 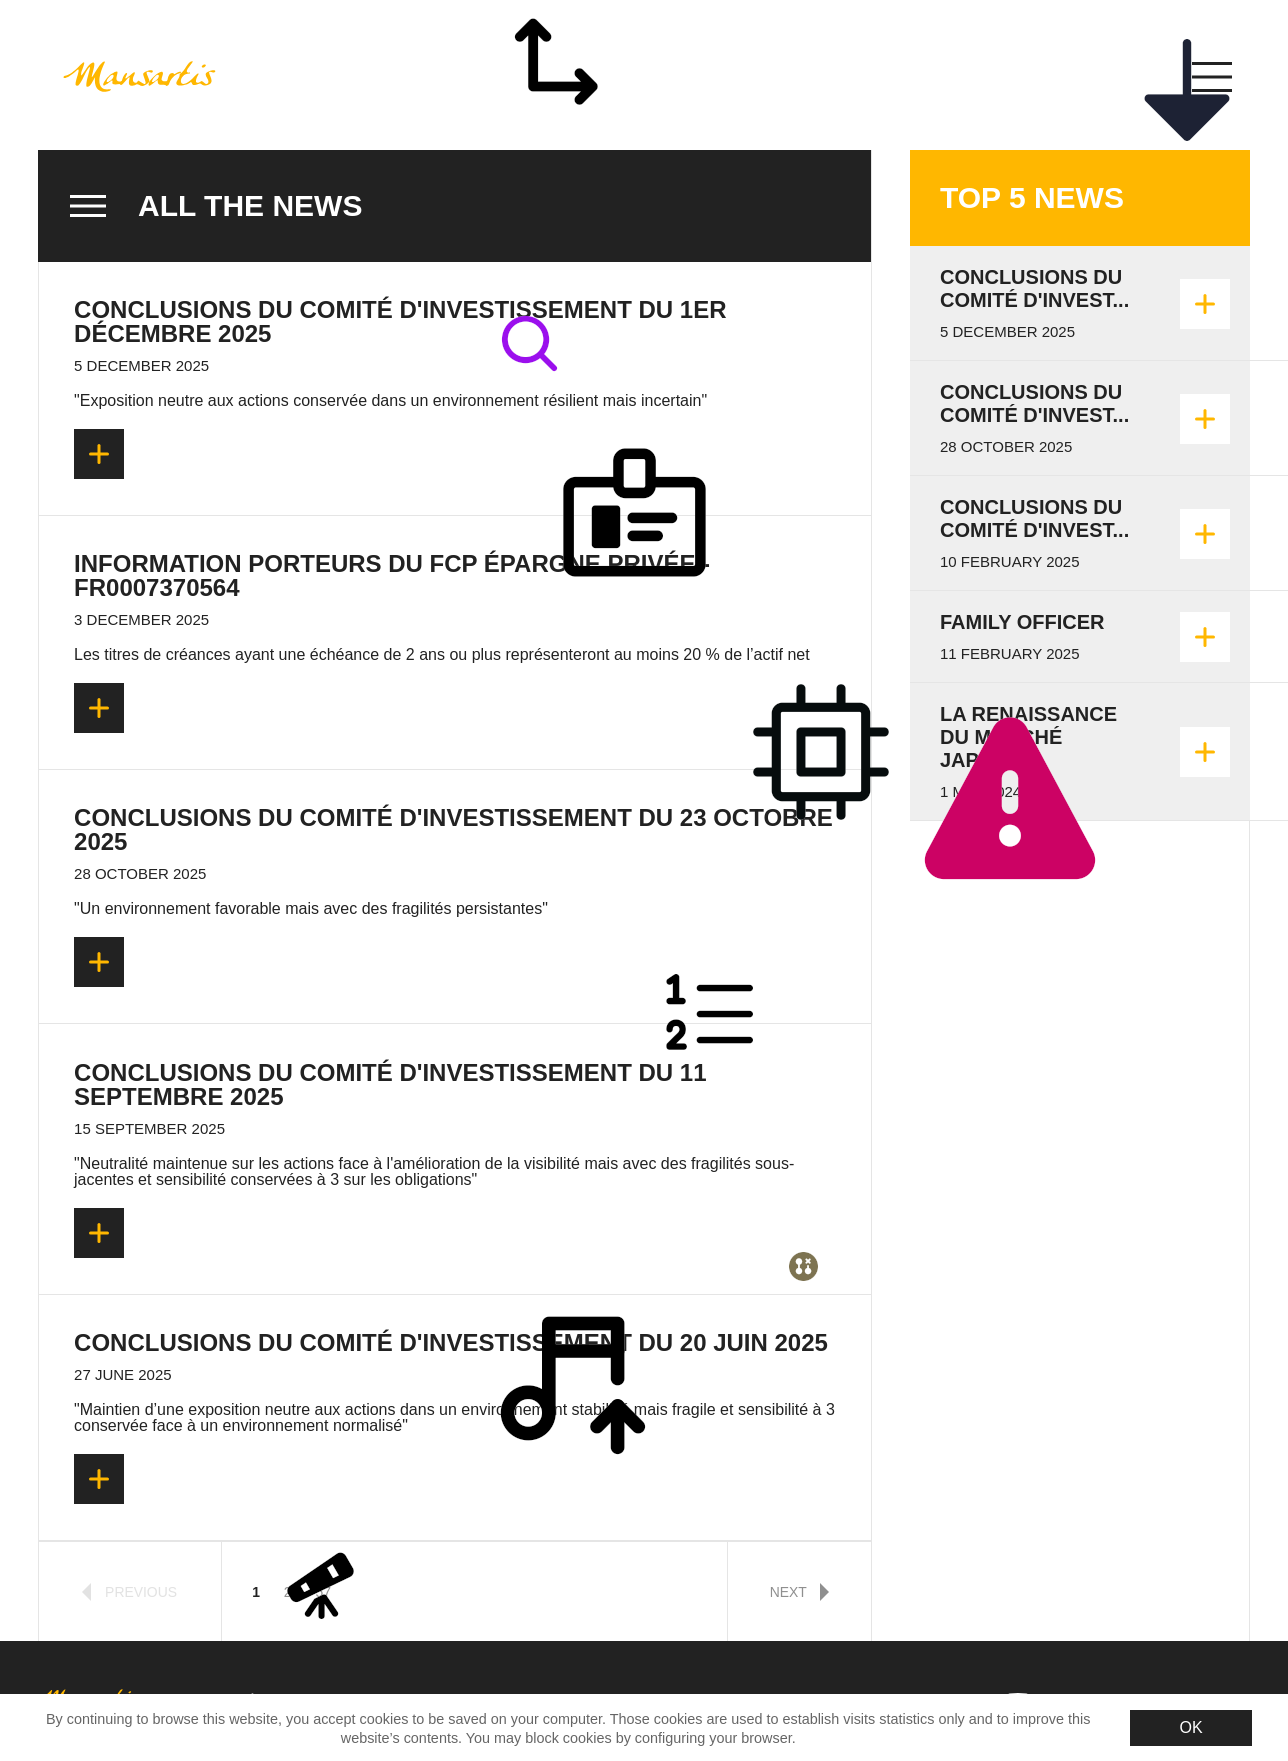 I want to click on download a file or content, so click(x=1187, y=90).